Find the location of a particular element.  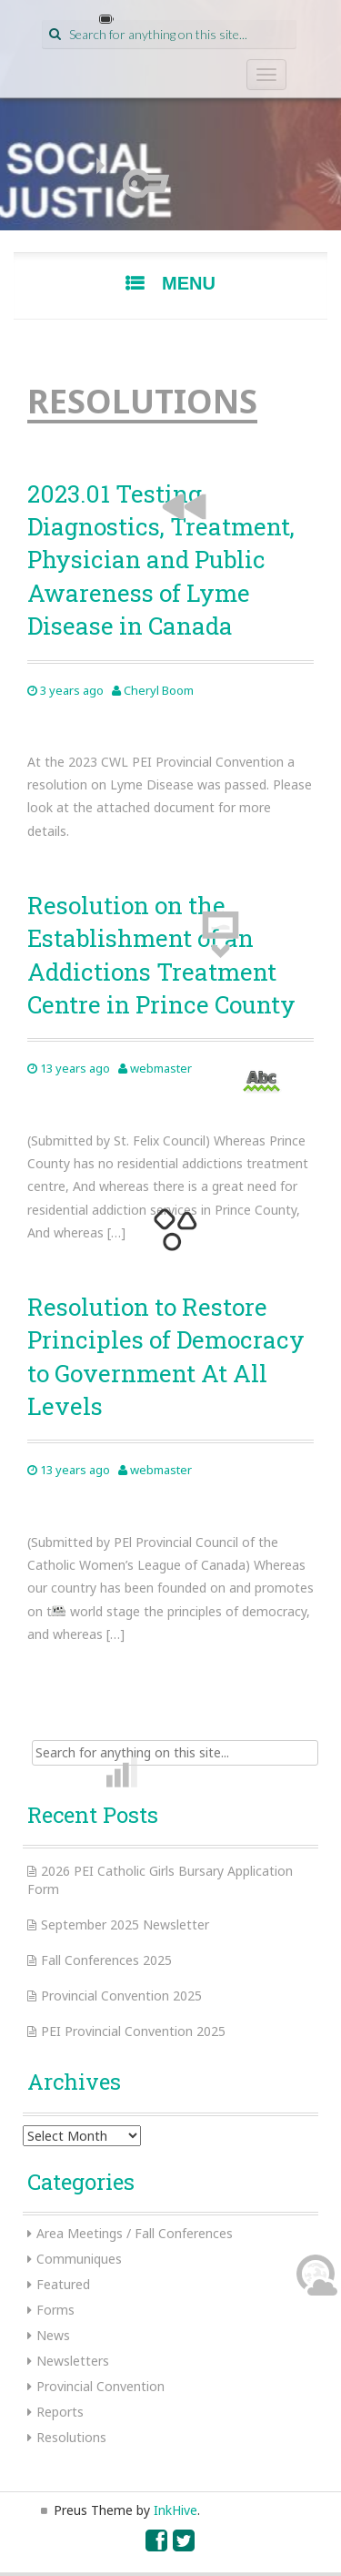

enter password to continue is located at coordinates (145, 183).